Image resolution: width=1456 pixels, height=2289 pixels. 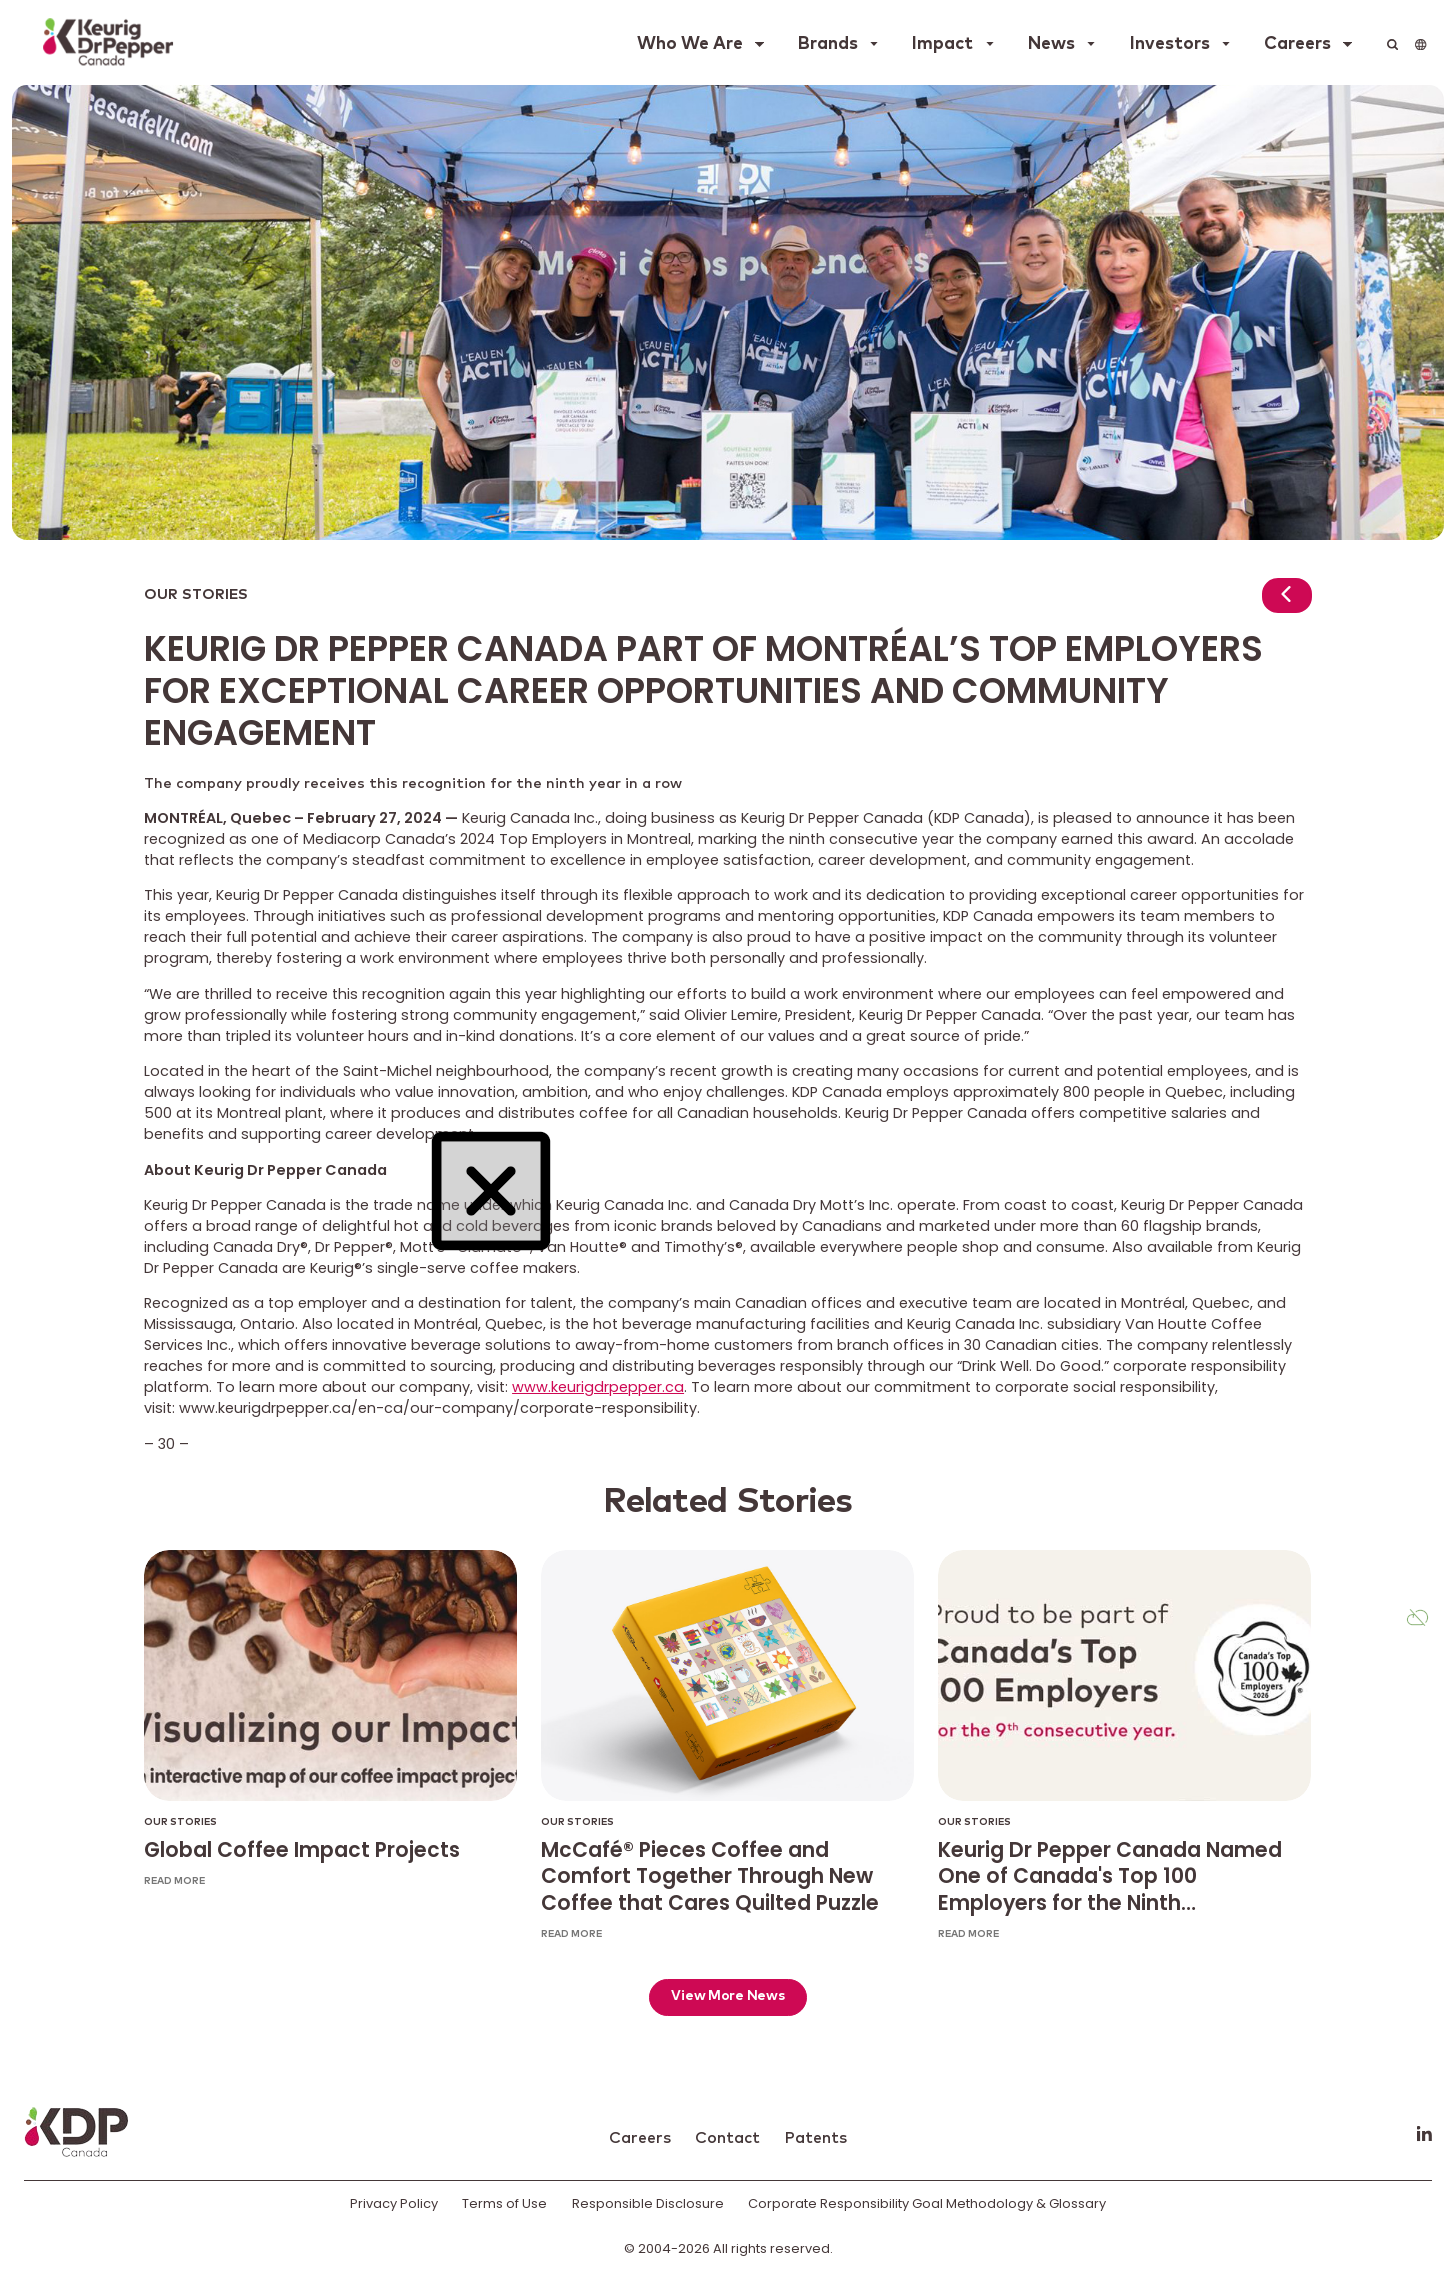 I want to click on close or dismiss a dialog box, so click(x=491, y=1191).